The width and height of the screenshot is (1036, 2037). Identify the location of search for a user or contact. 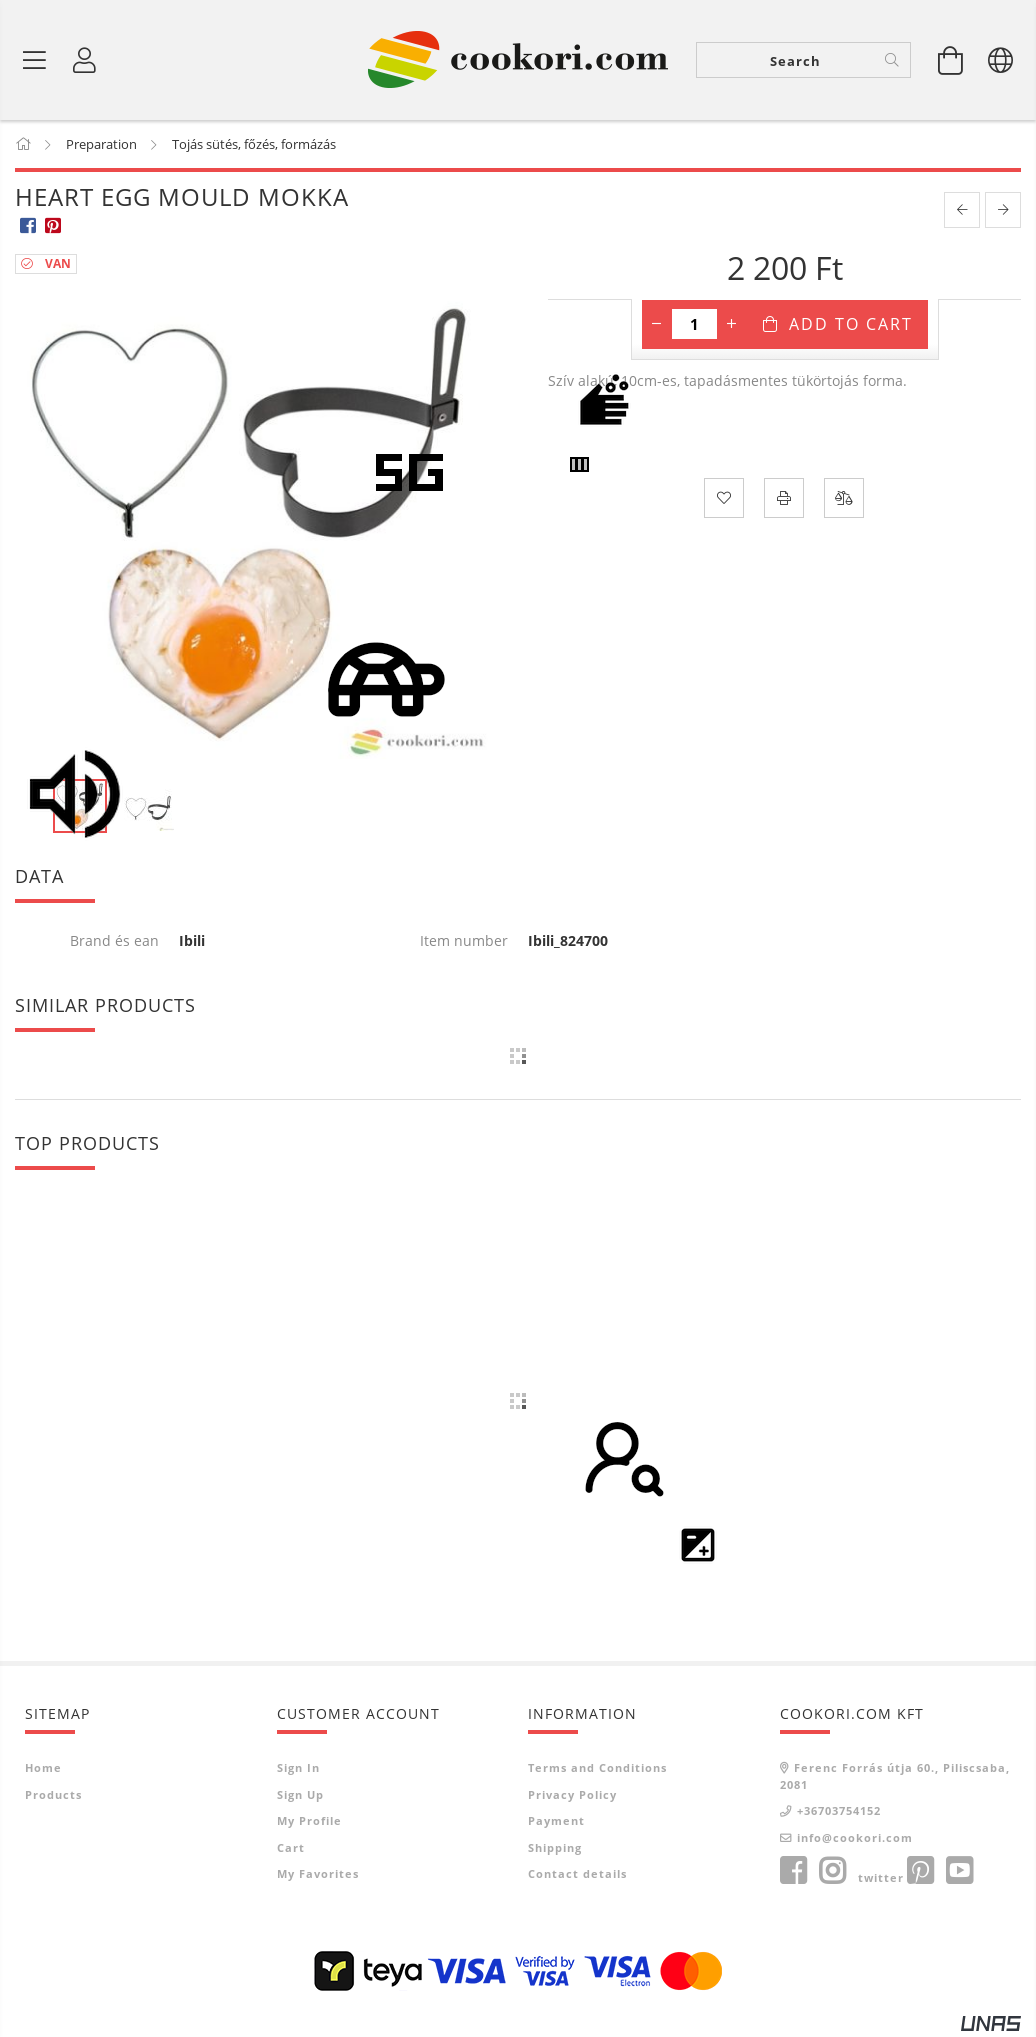
(624, 1457).